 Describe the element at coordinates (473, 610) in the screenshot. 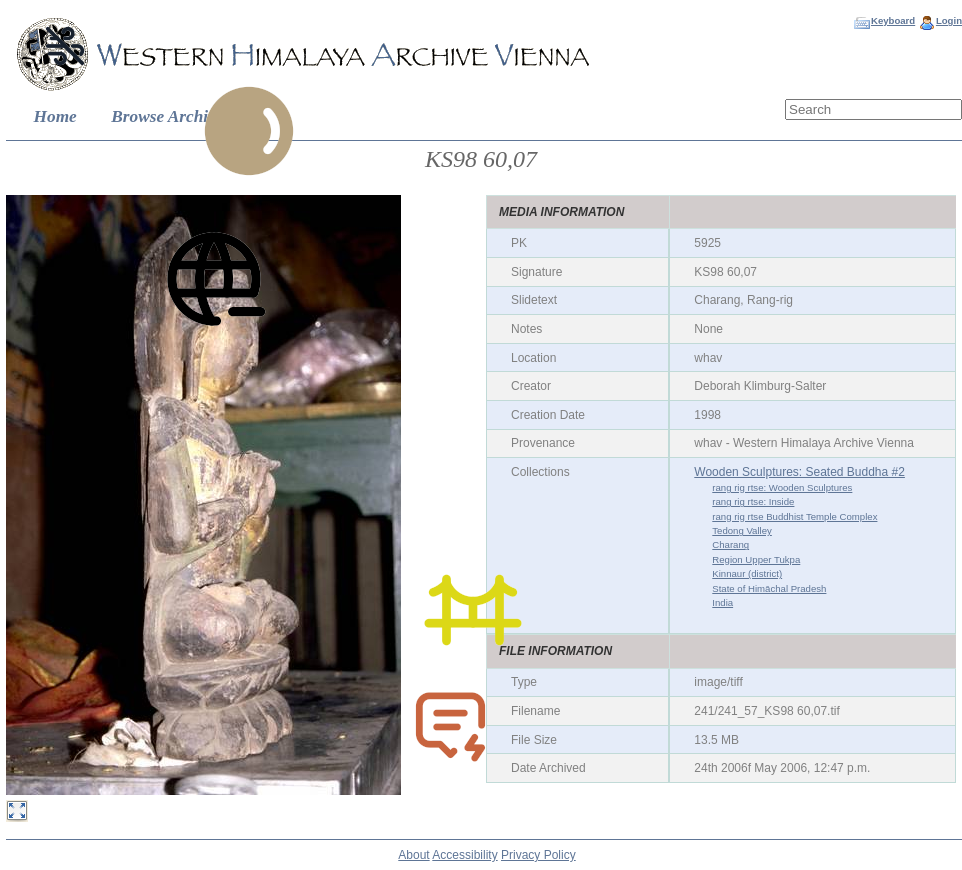

I see `view bridge or infrastructure information` at that location.